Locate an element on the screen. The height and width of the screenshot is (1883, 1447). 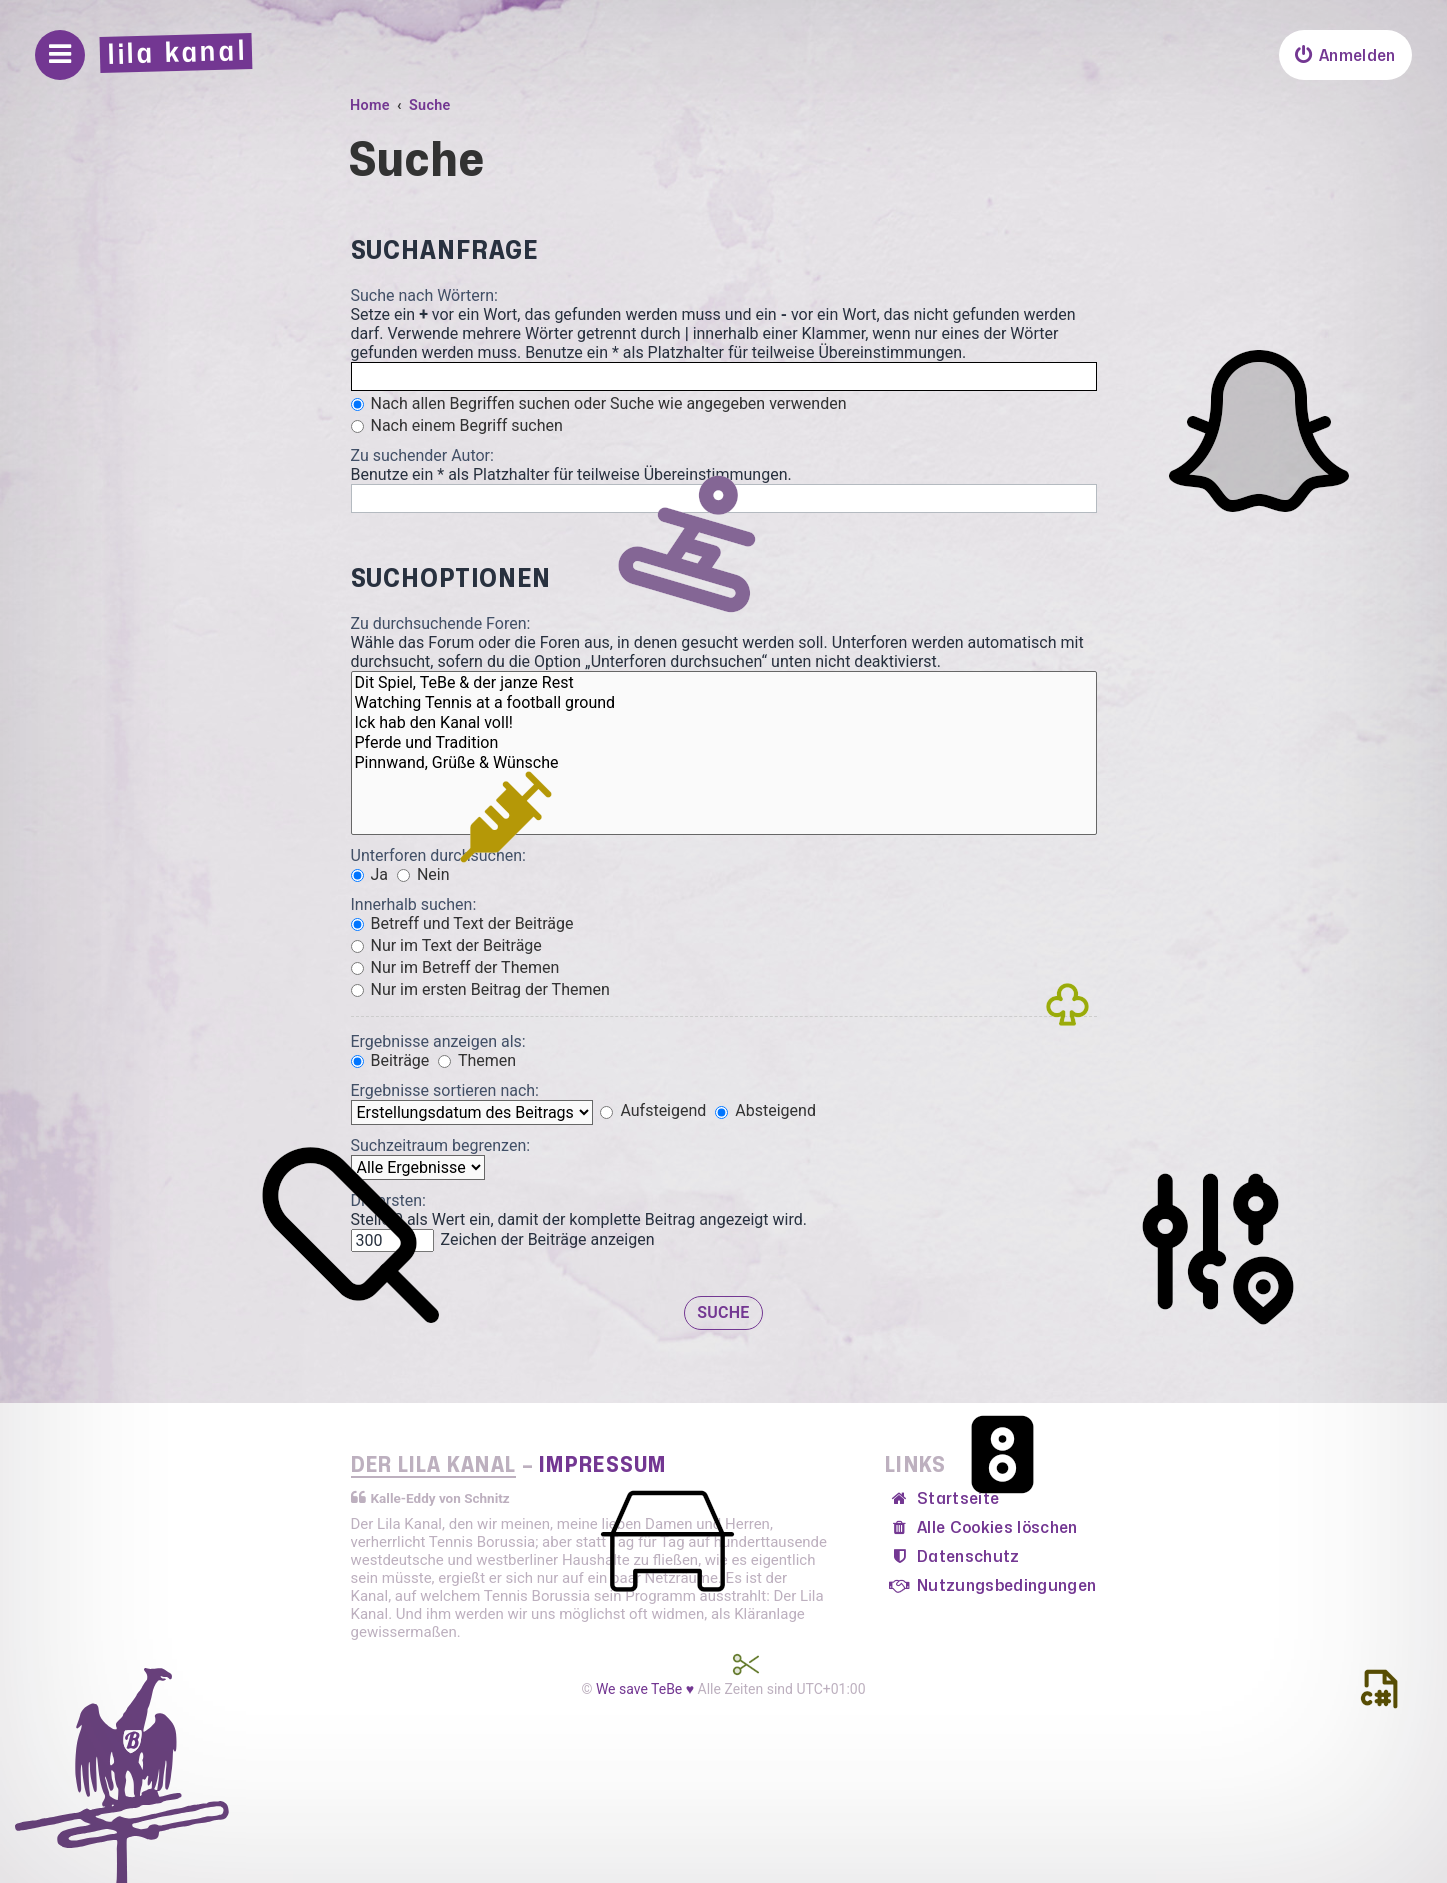
access frozen treats or dessert options is located at coordinates (351, 1235).